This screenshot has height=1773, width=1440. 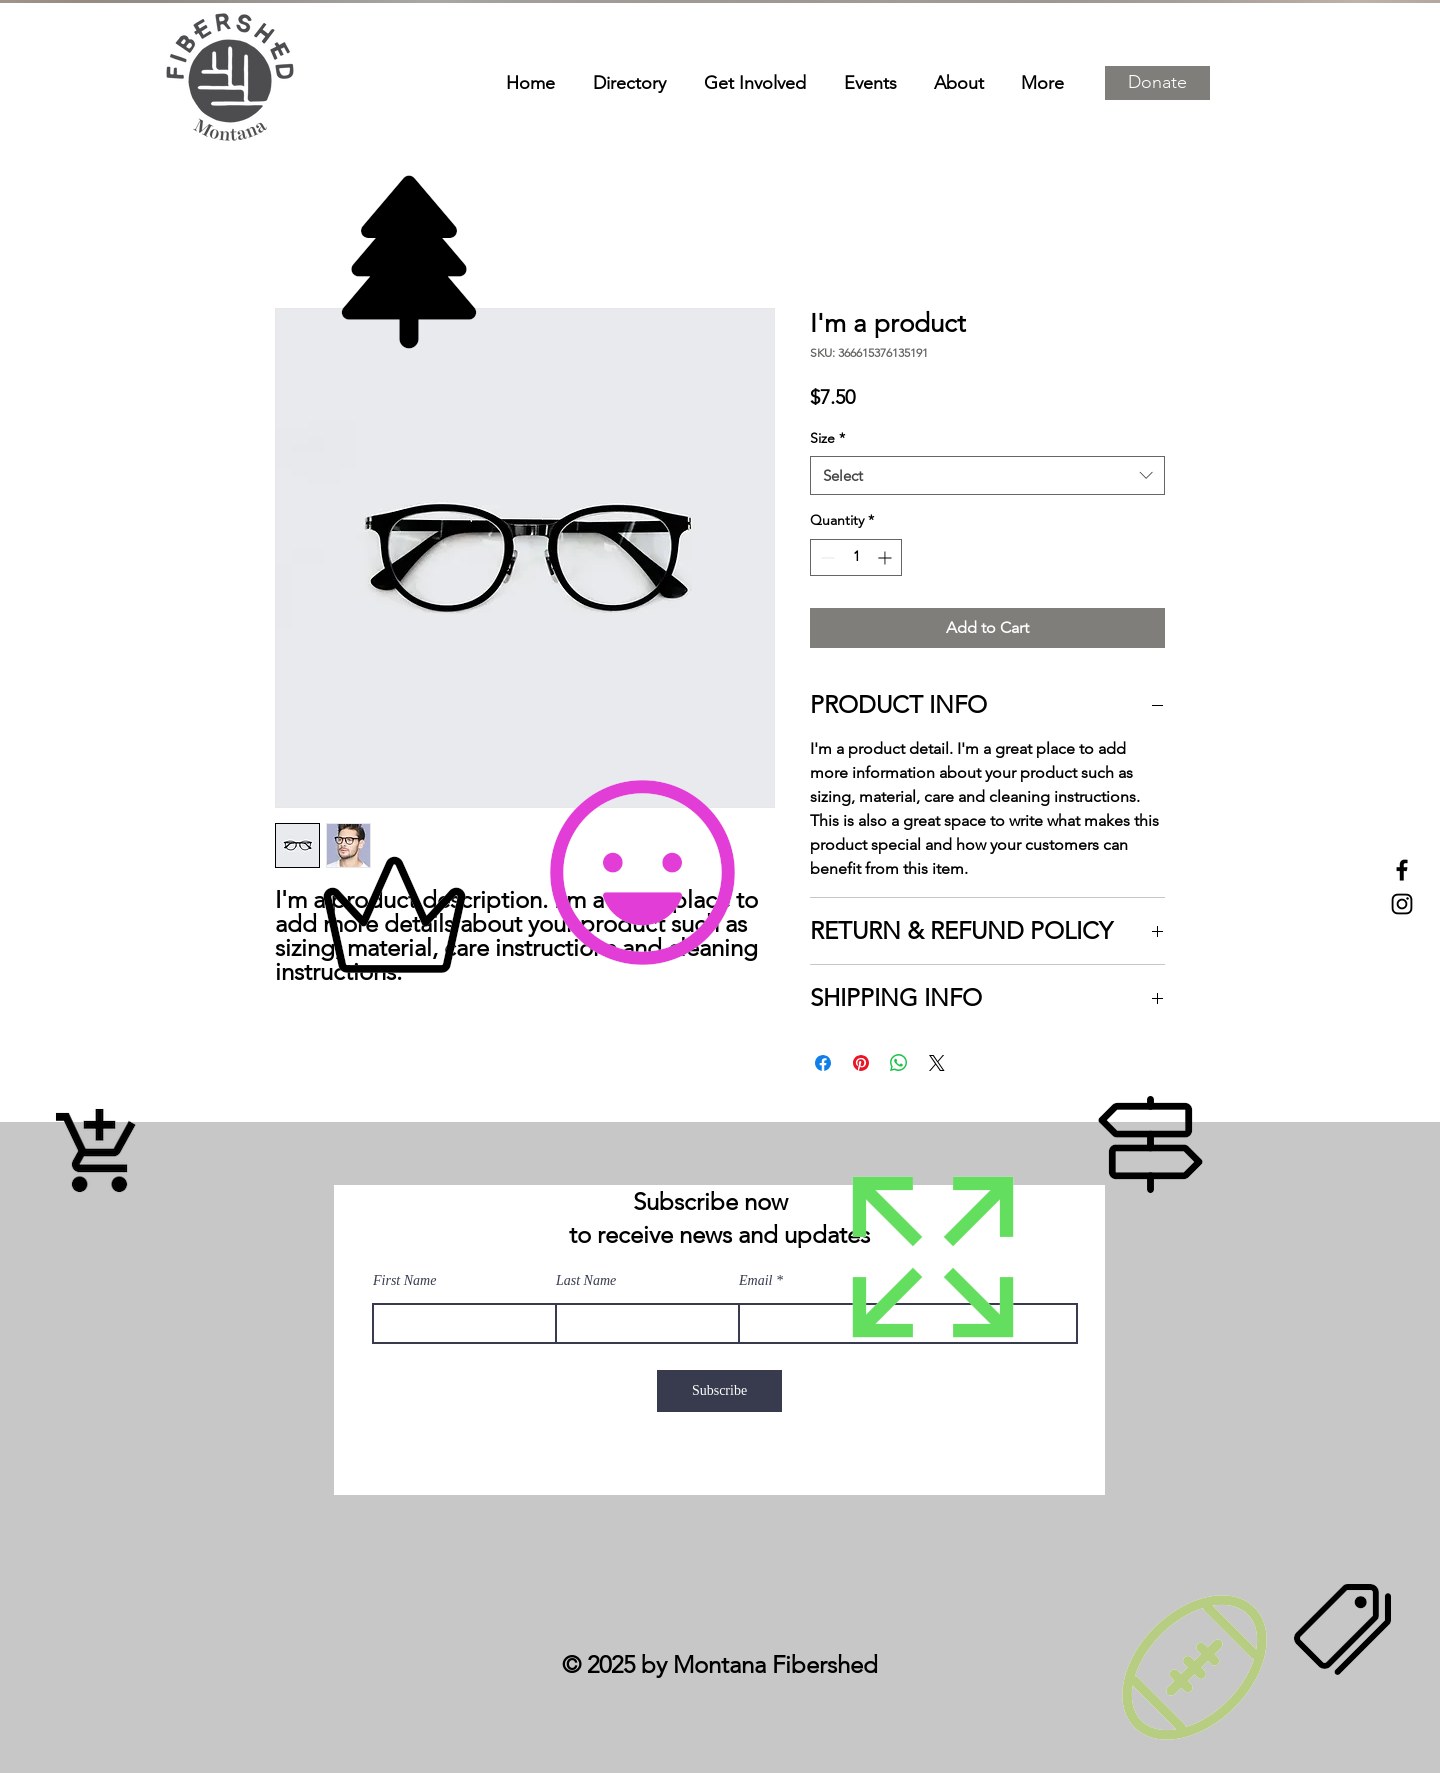 What do you see at coordinates (1194, 1667) in the screenshot?
I see `view sports scores or updates` at bounding box center [1194, 1667].